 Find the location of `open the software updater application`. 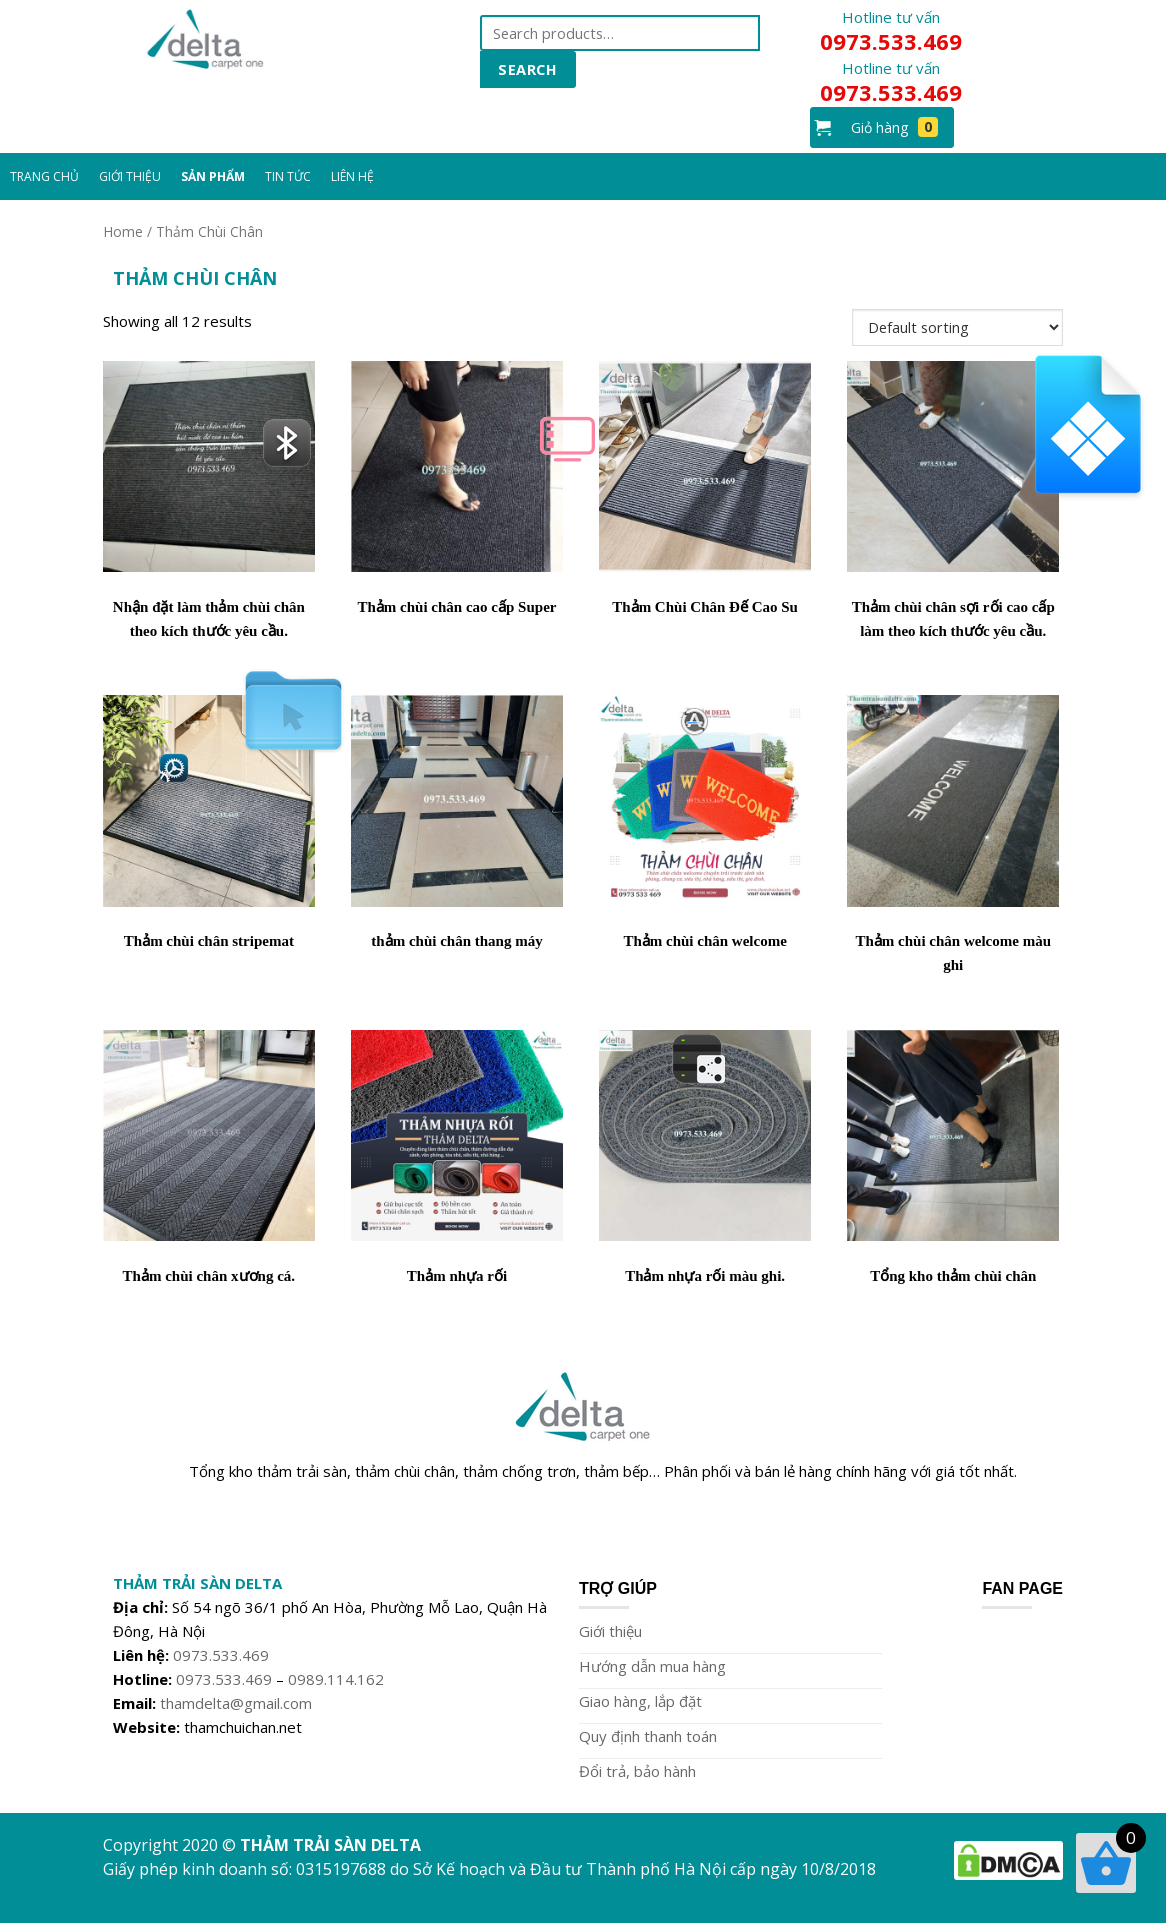

open the software updater application is located at coordinates (694, 721).